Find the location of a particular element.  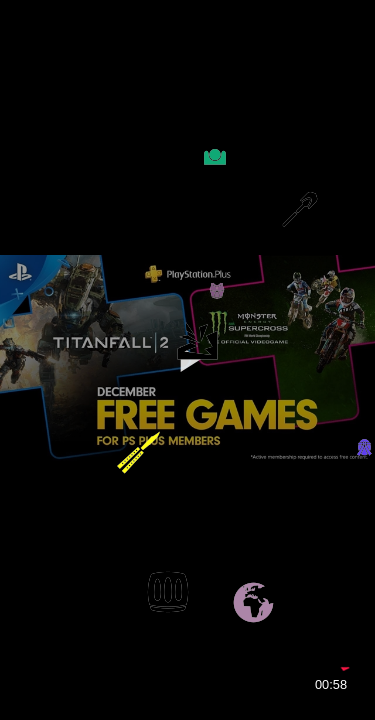

select butterfly knife weapon in game inventory is located at coordinates (138, 452).